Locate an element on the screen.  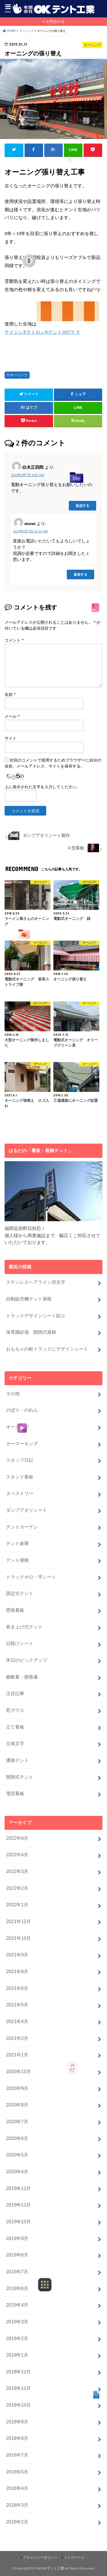
a flac audio file is located at coordinates (72, 2068).